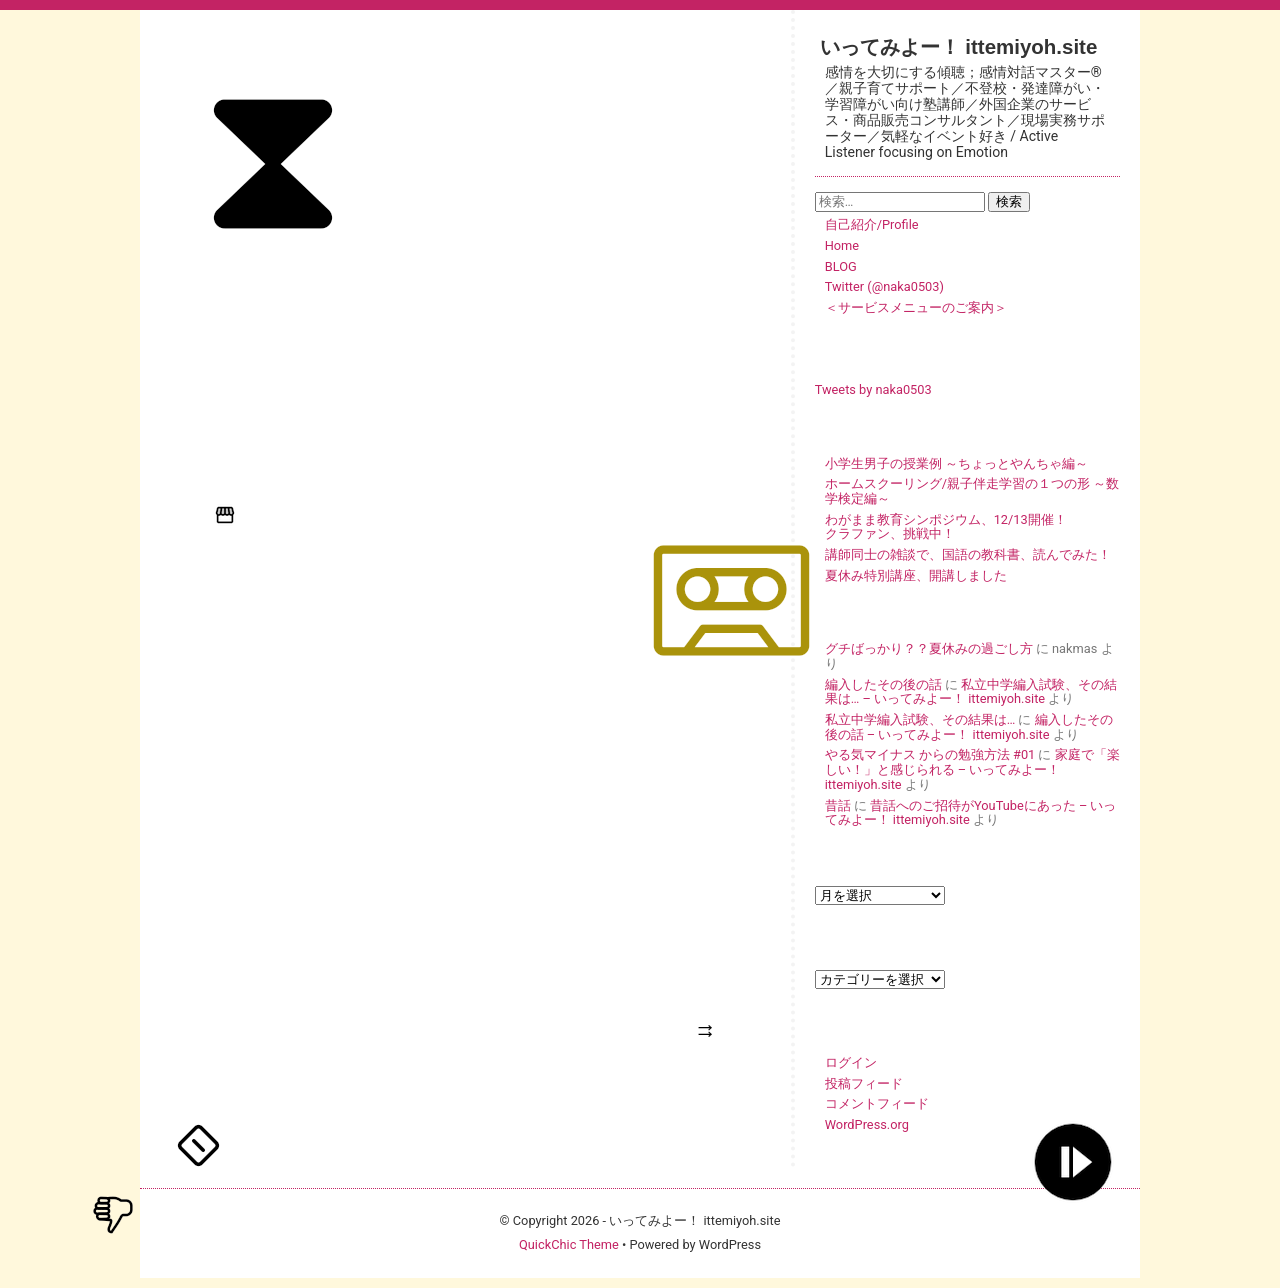 This screenshot has width=1280, height=1288. I want to click on indicates a blocked or forbidden action, so click(198, 1145).